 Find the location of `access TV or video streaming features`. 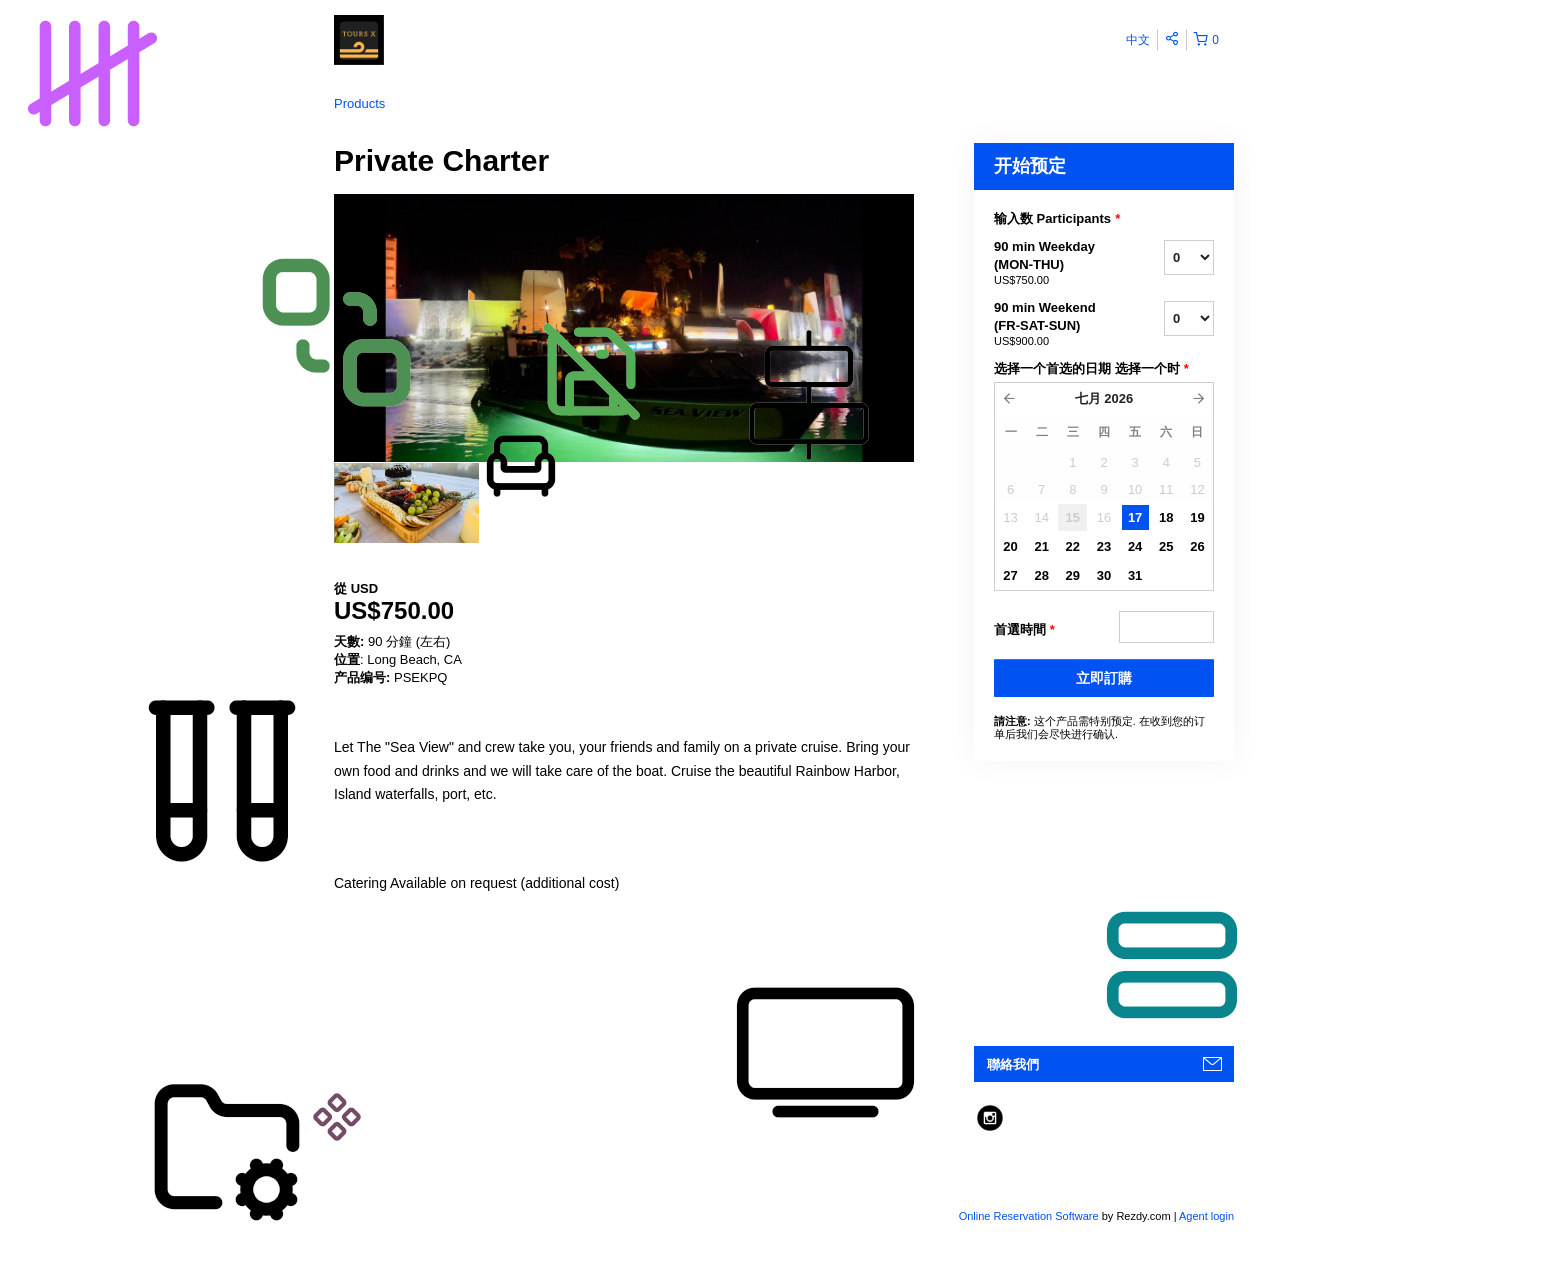

access TV or video streaming features is located at coordinates (825, 1052).